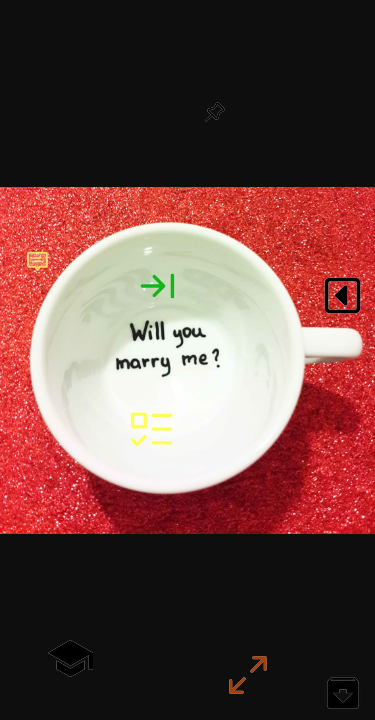 Image resolution: width=375 pixels, height=720 pixels. Describe the element at coordinates (342, 295) in the screenshot. I see `navigate to the previous item or screen` at that location.